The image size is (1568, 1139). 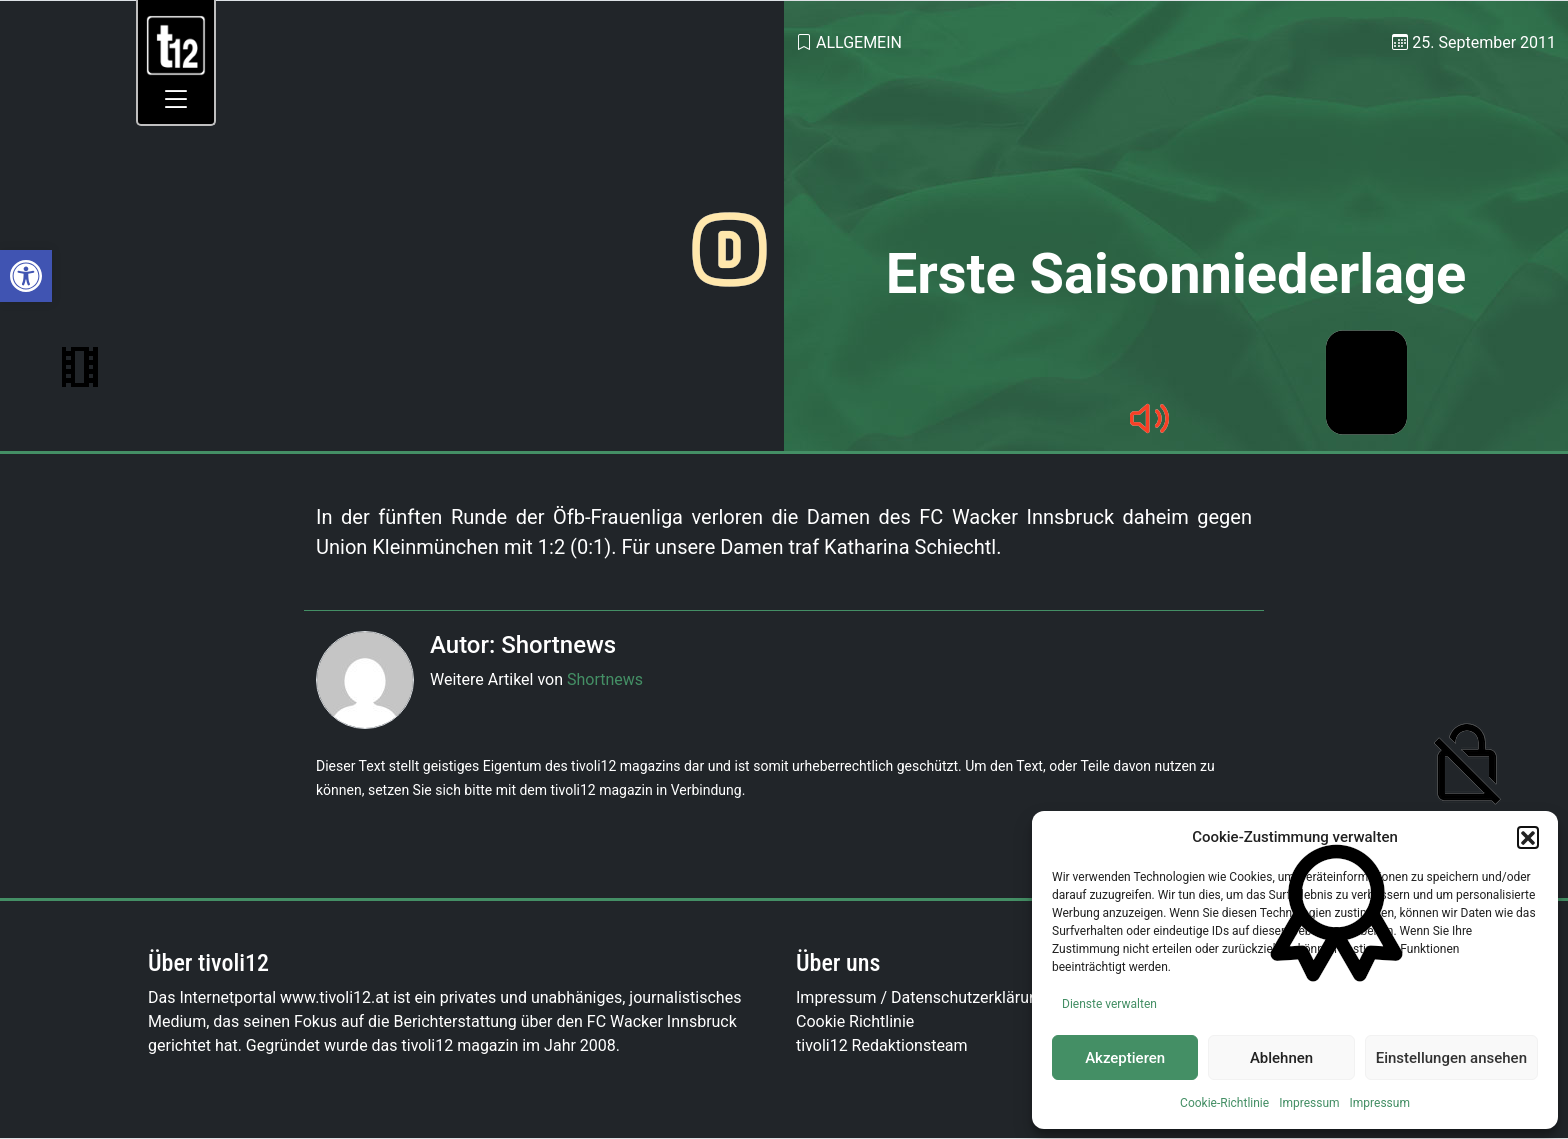 What do you see at coordinates (729, 249) in the screenshot?
I see `indicates a "D" rating or grade` at bounding box center [729, 249].